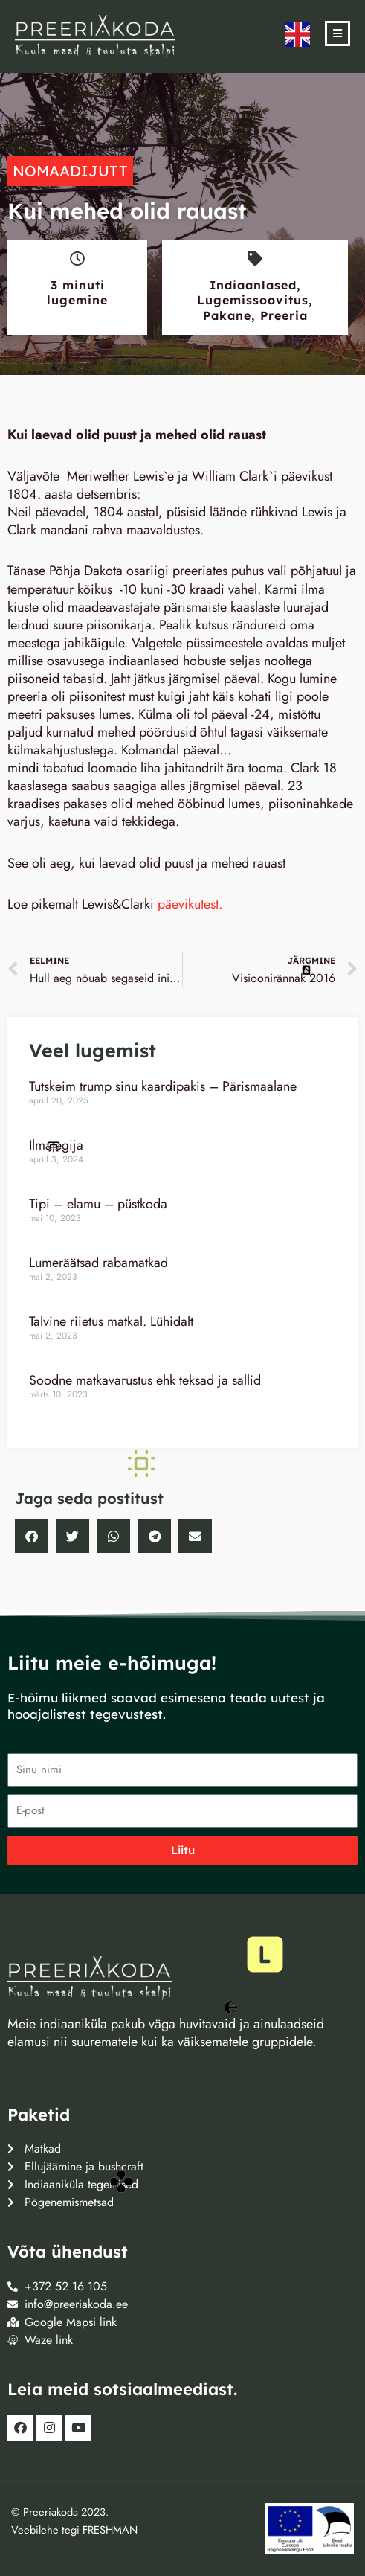  I want to click on indicates an item or category labeled "L", so click(265, 1954).